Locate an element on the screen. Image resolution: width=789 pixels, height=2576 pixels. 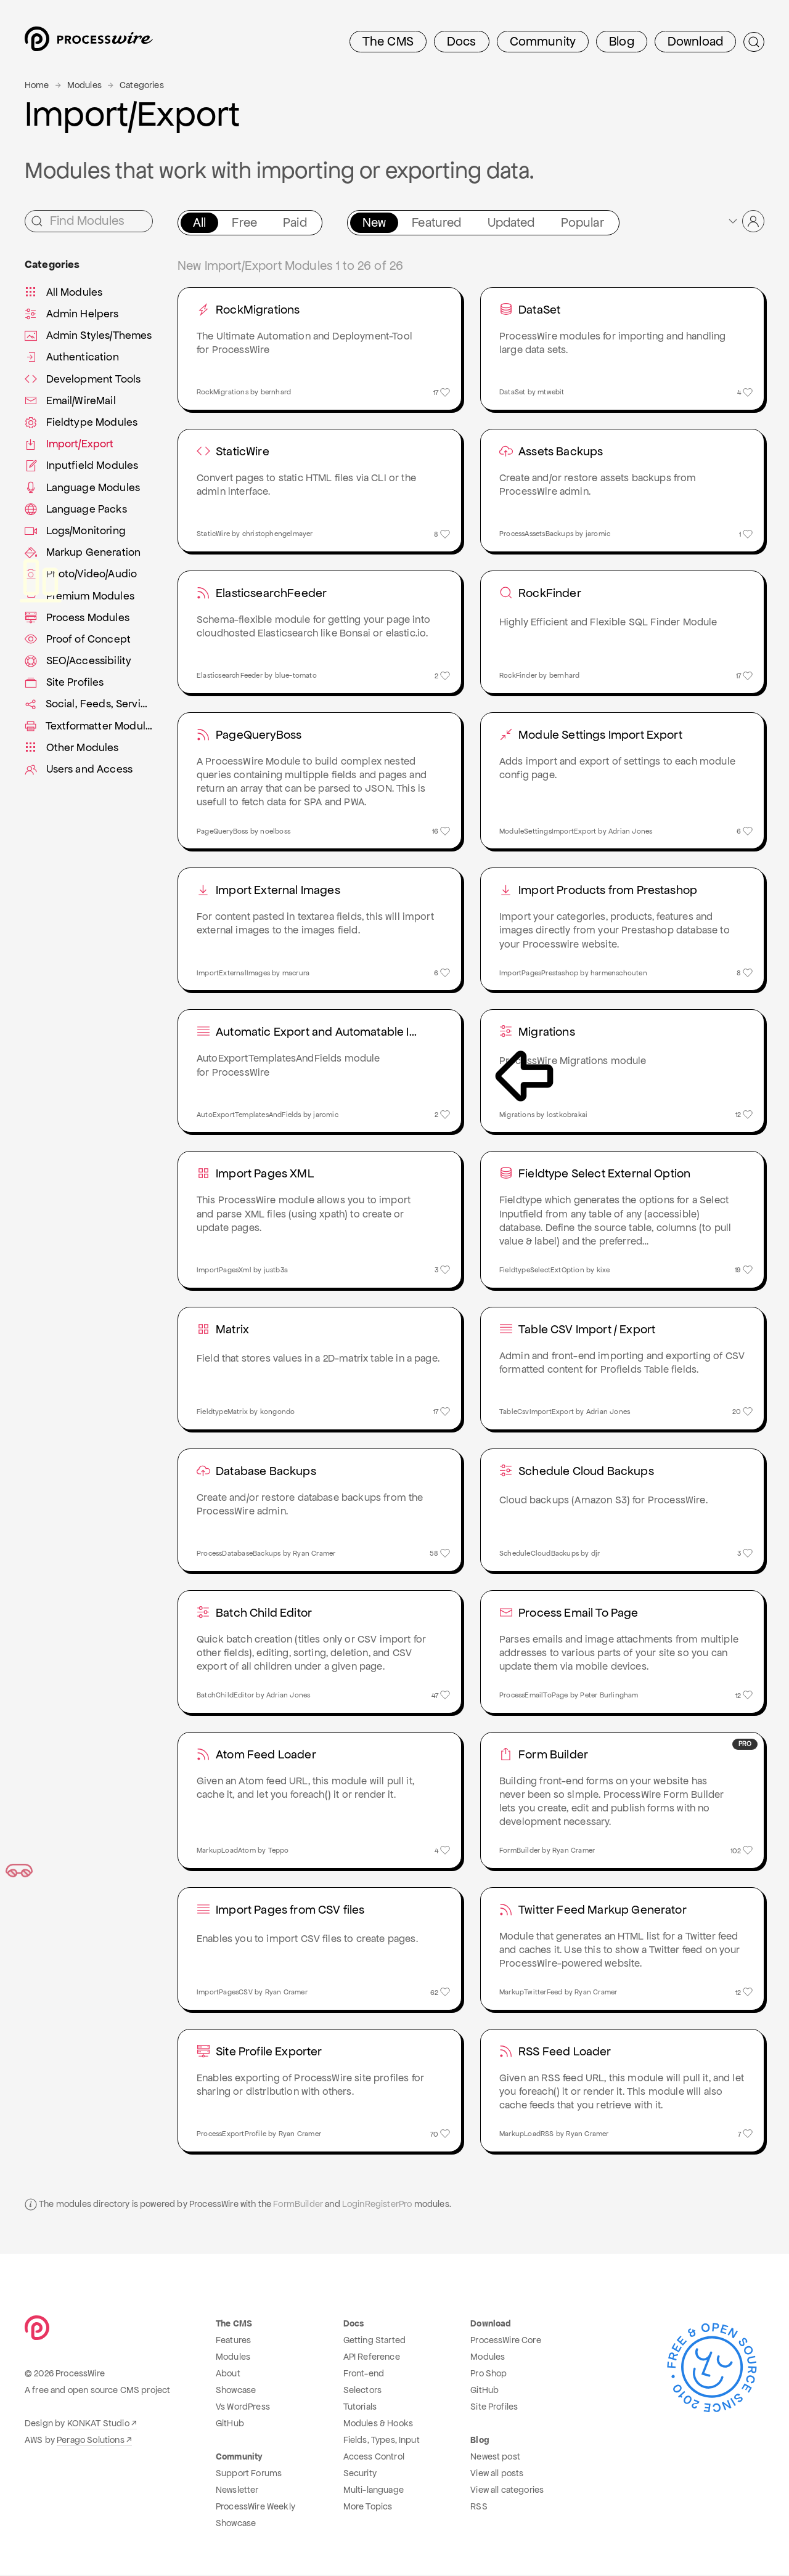
align objects to the bottom edge is located at coordinates (41, 582).